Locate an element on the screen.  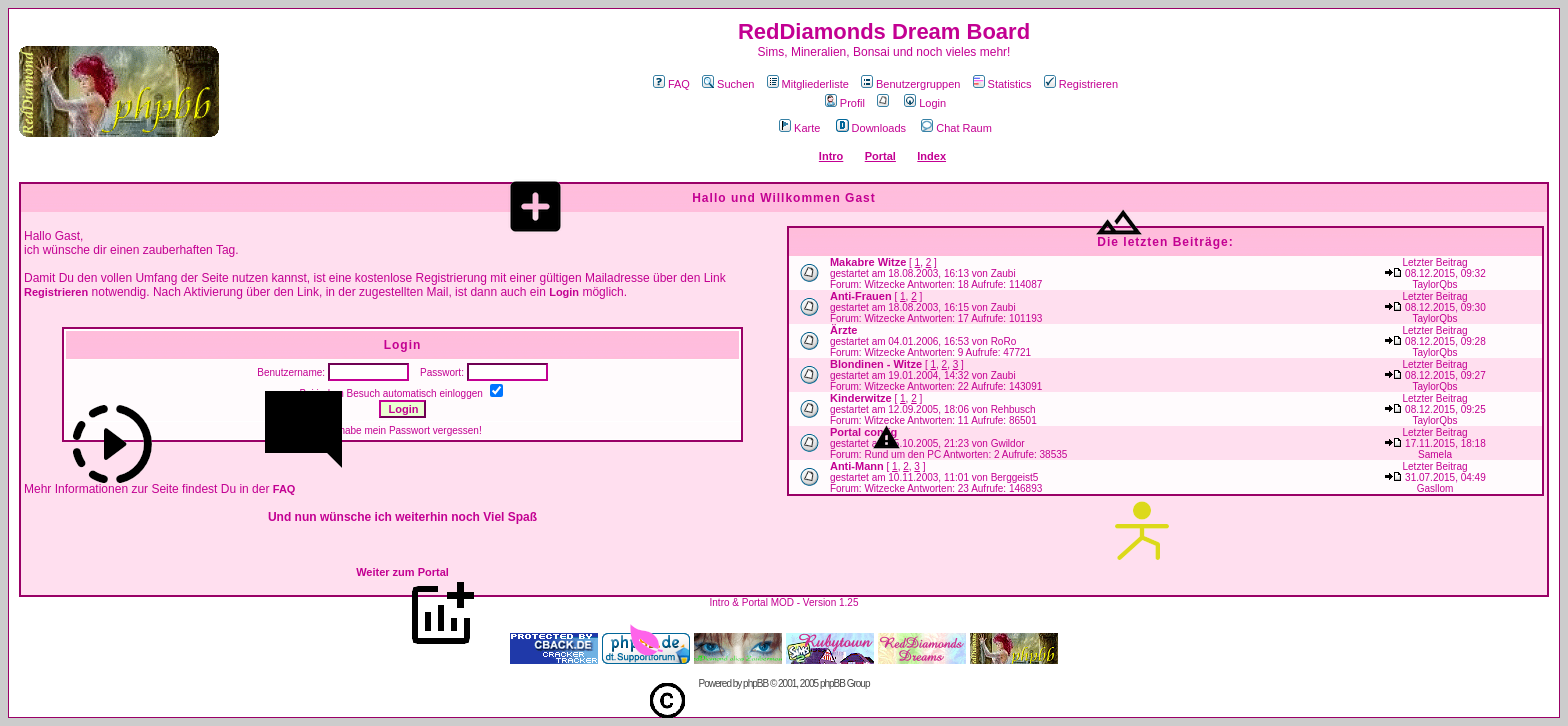
add a new item or content is located at coordinates (535, 206).